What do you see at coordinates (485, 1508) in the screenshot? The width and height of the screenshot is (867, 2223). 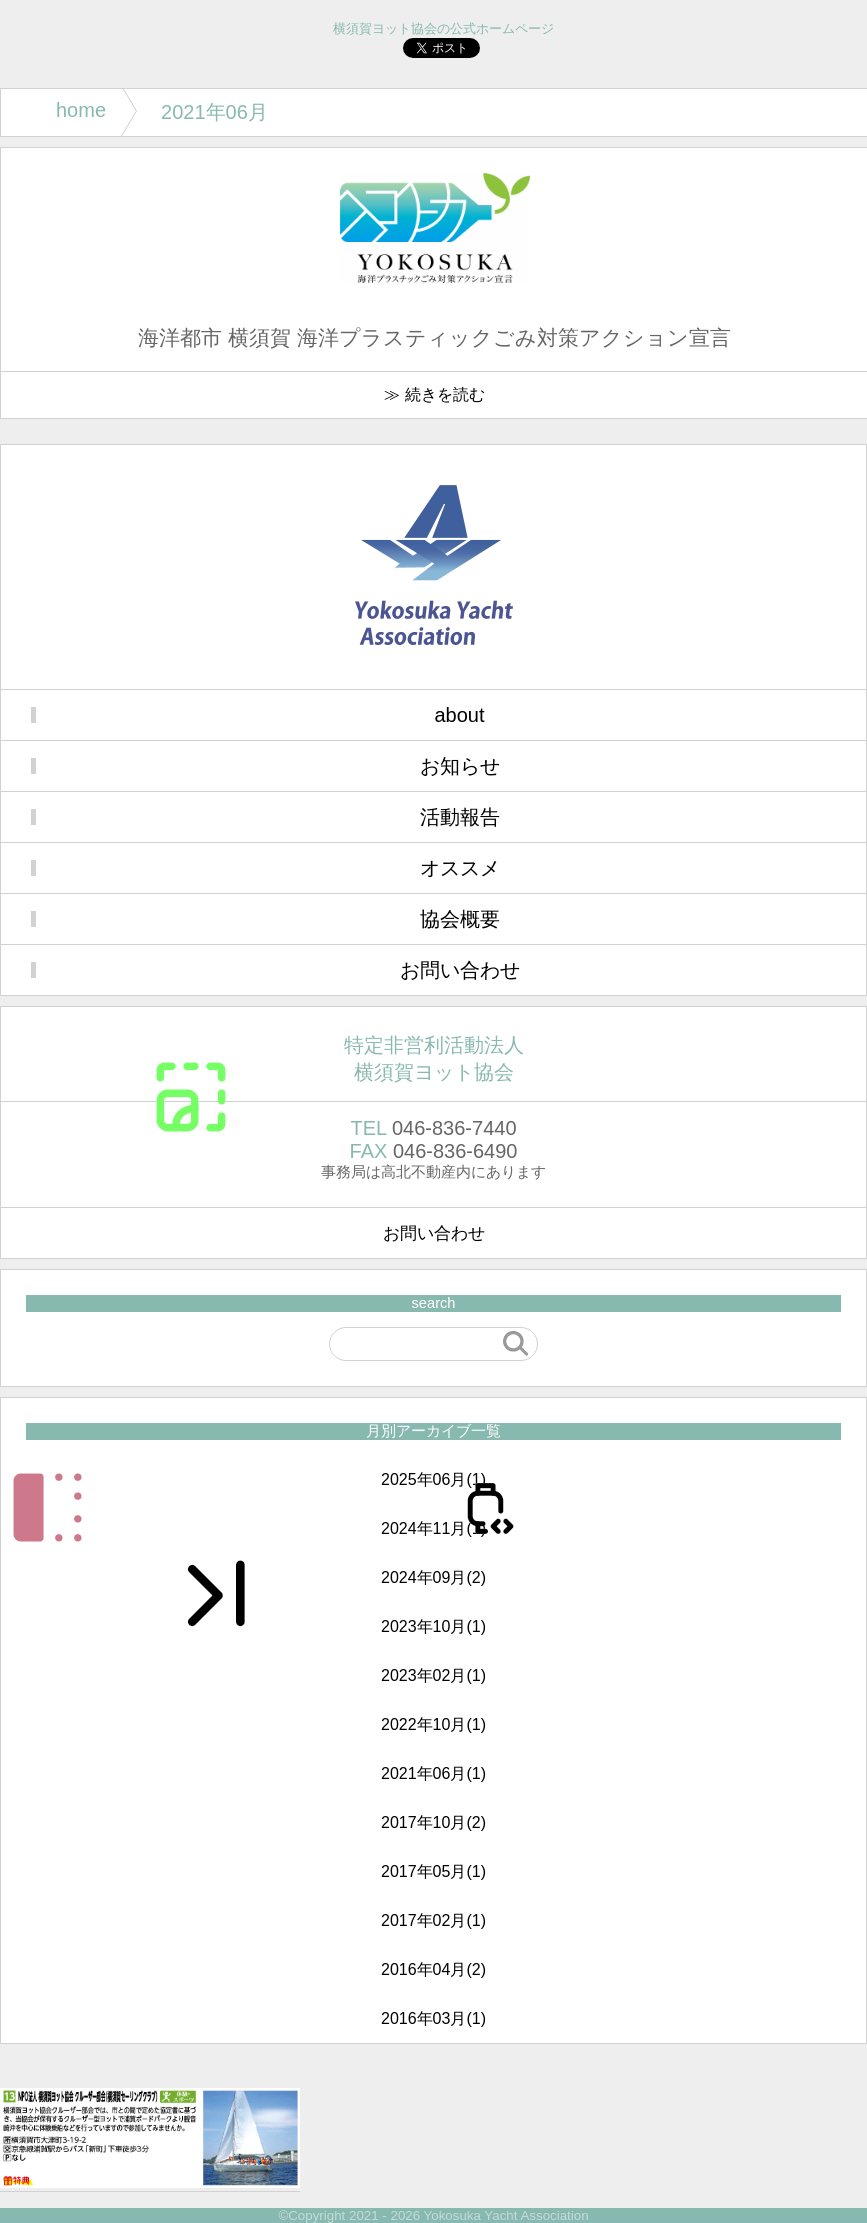 I see `access developer tools for smartwatch` at bounding box center [485, 1508].